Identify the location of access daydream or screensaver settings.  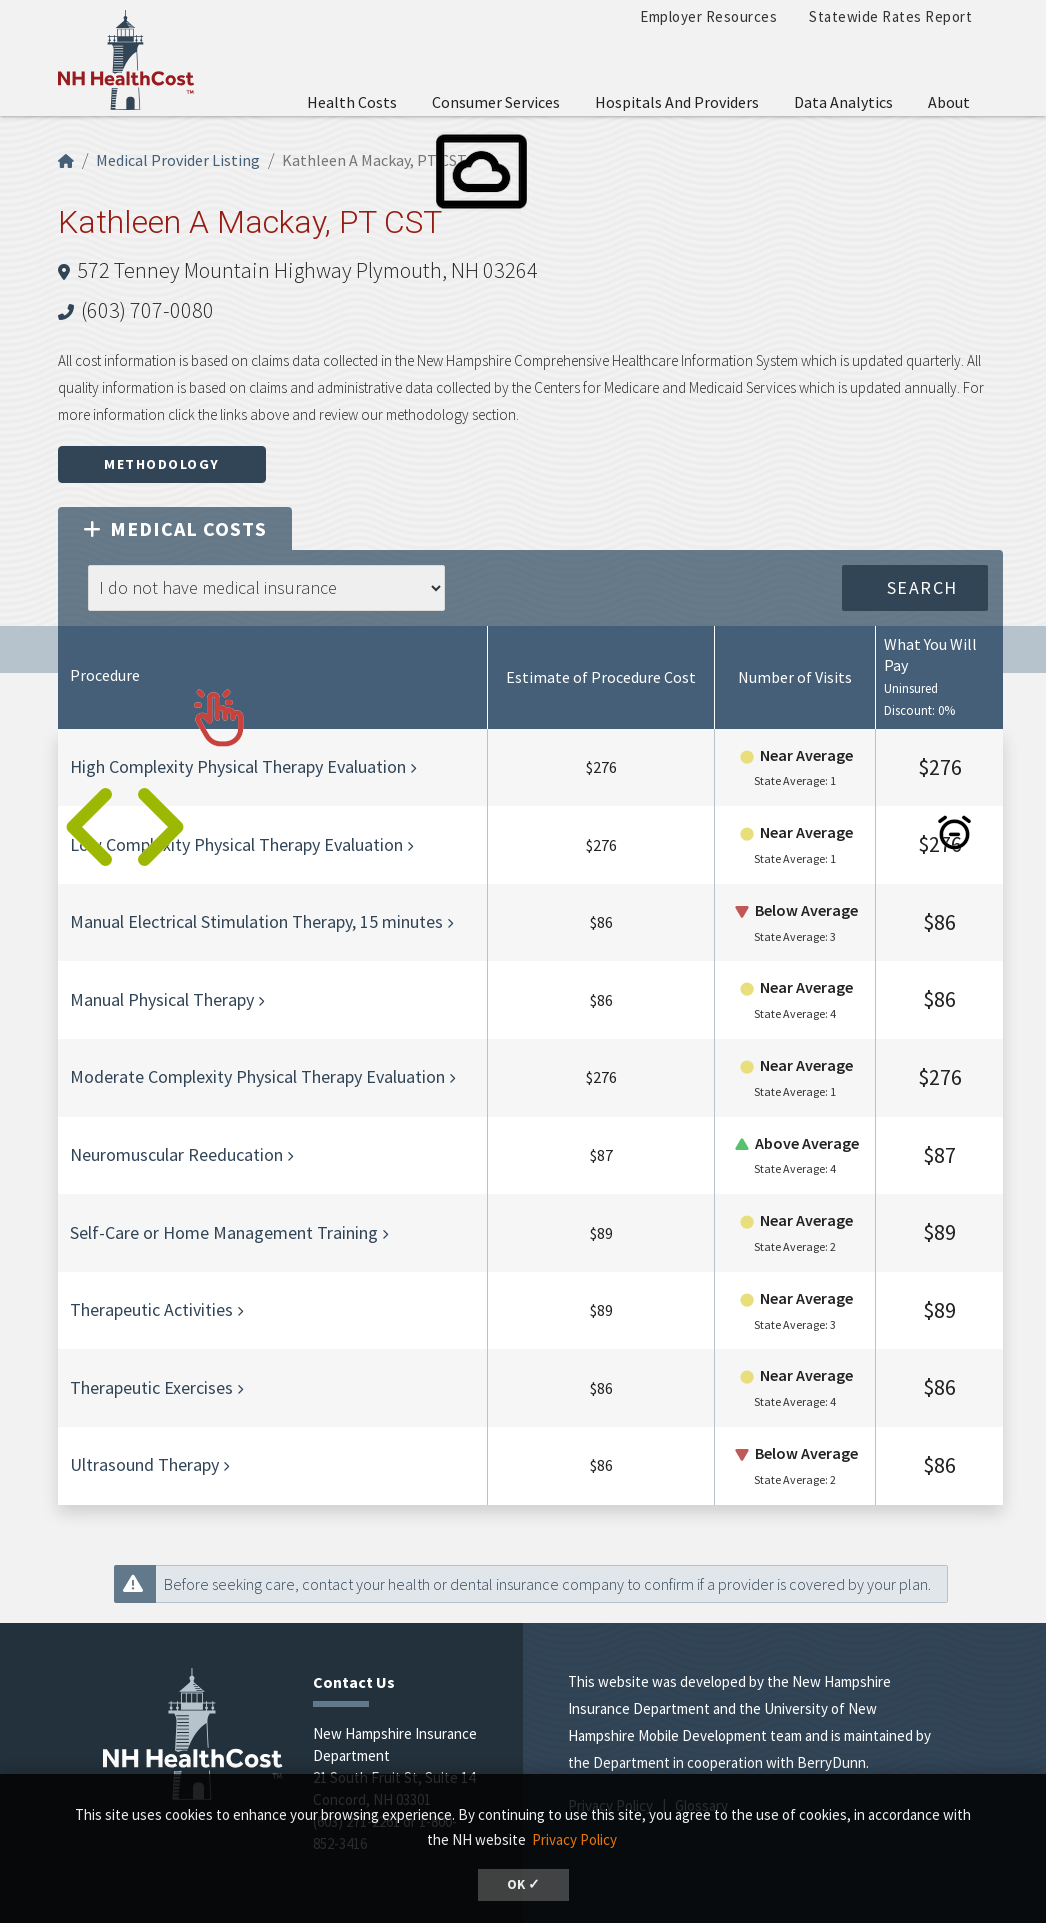
(481, 171).